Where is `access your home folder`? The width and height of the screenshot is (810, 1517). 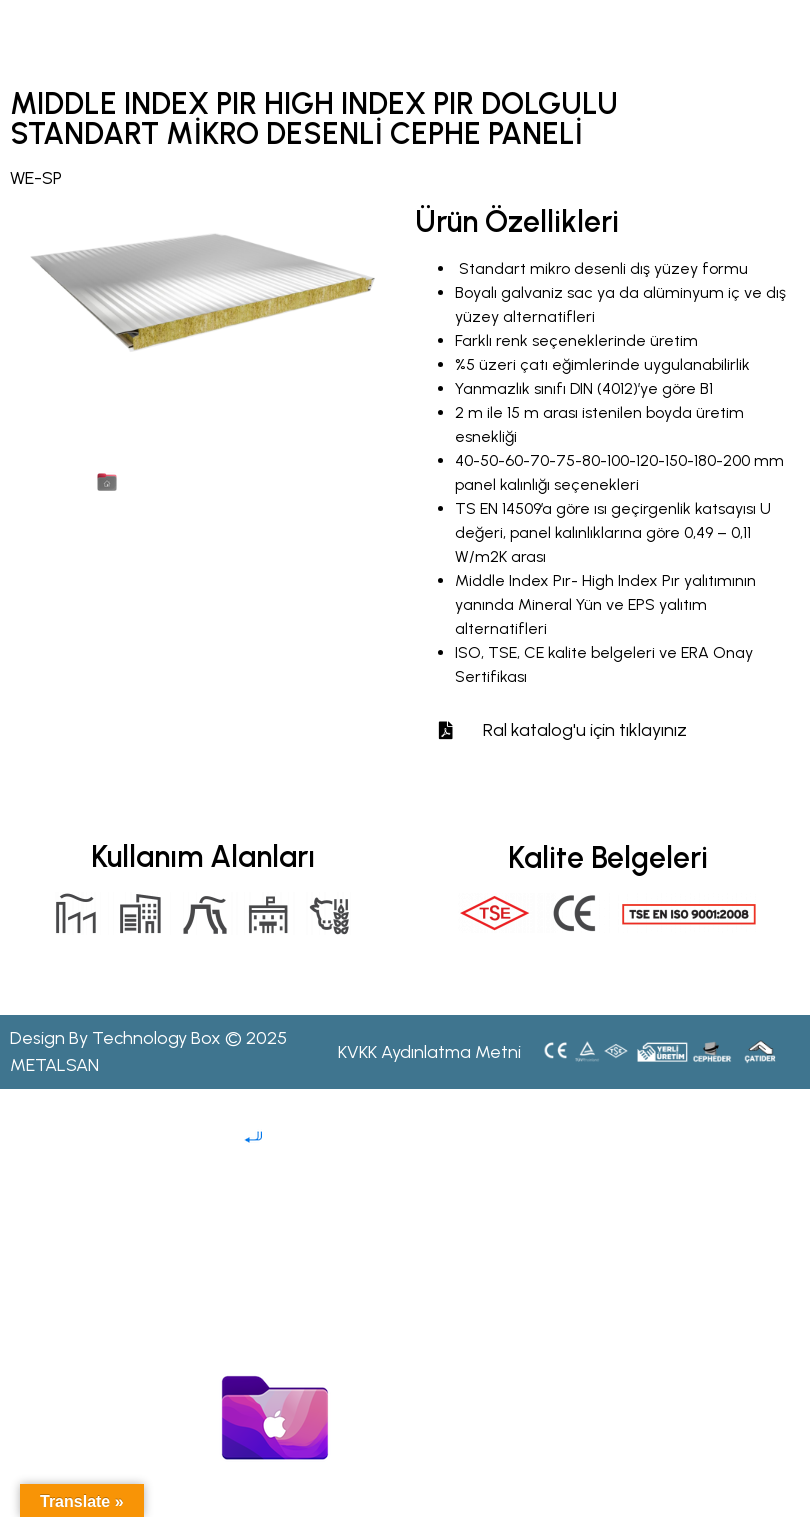 access your home folder is located at coordinates (107, 482).